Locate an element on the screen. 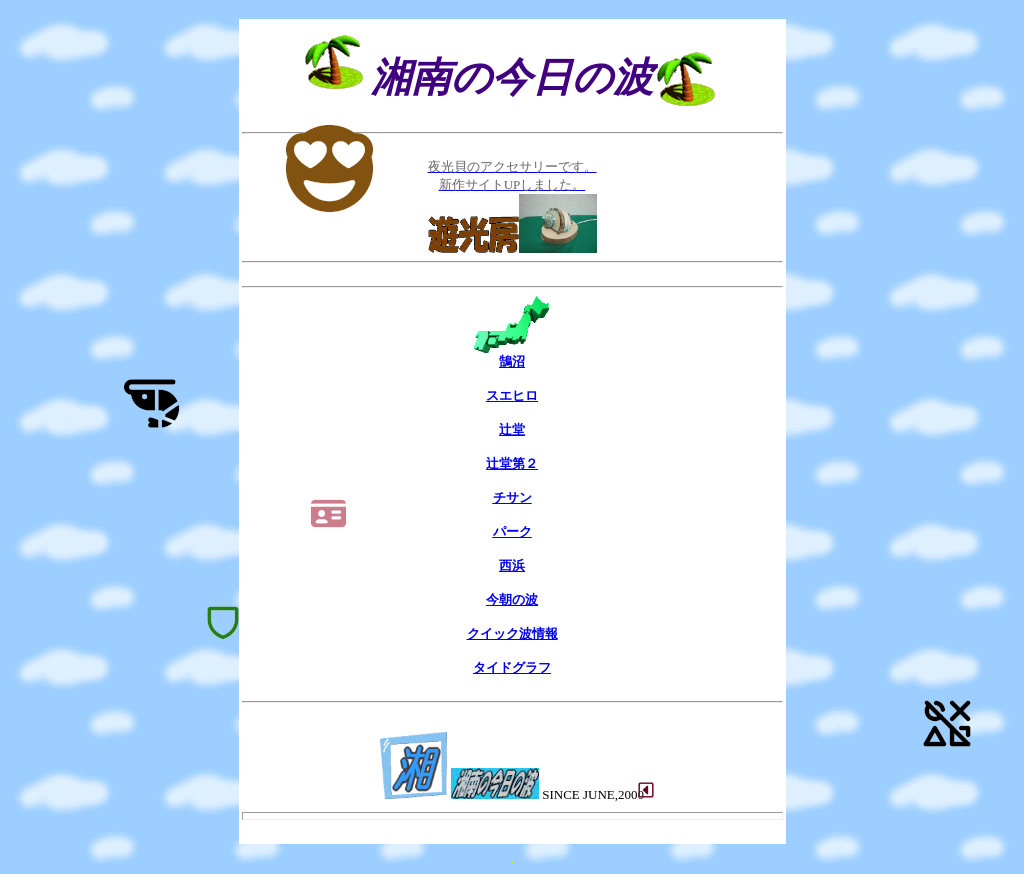 The image size is (1024, 874). indicates seafood or shellfish menu items is located at coordinates (151, 403).